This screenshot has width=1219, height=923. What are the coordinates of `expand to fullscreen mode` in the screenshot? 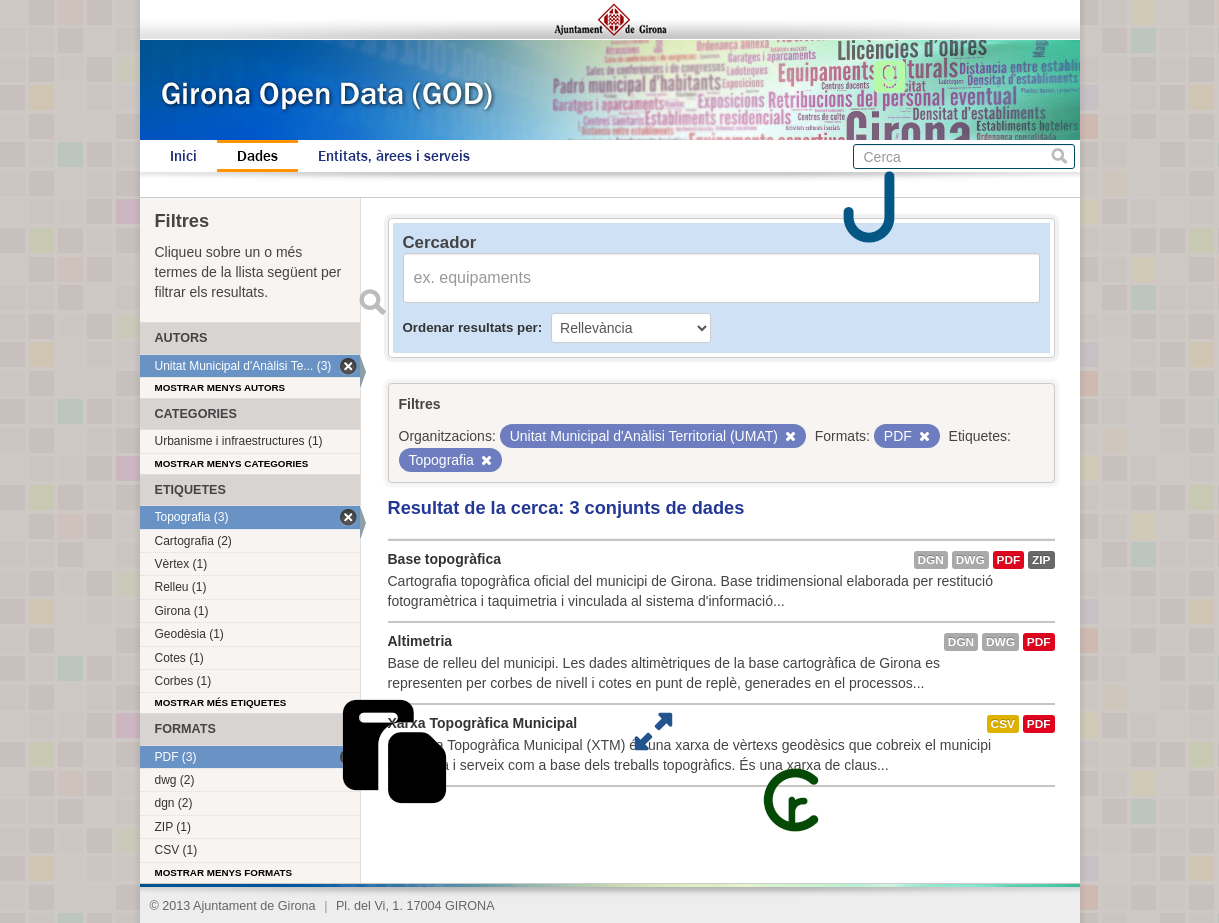 It's located at (653, 731).